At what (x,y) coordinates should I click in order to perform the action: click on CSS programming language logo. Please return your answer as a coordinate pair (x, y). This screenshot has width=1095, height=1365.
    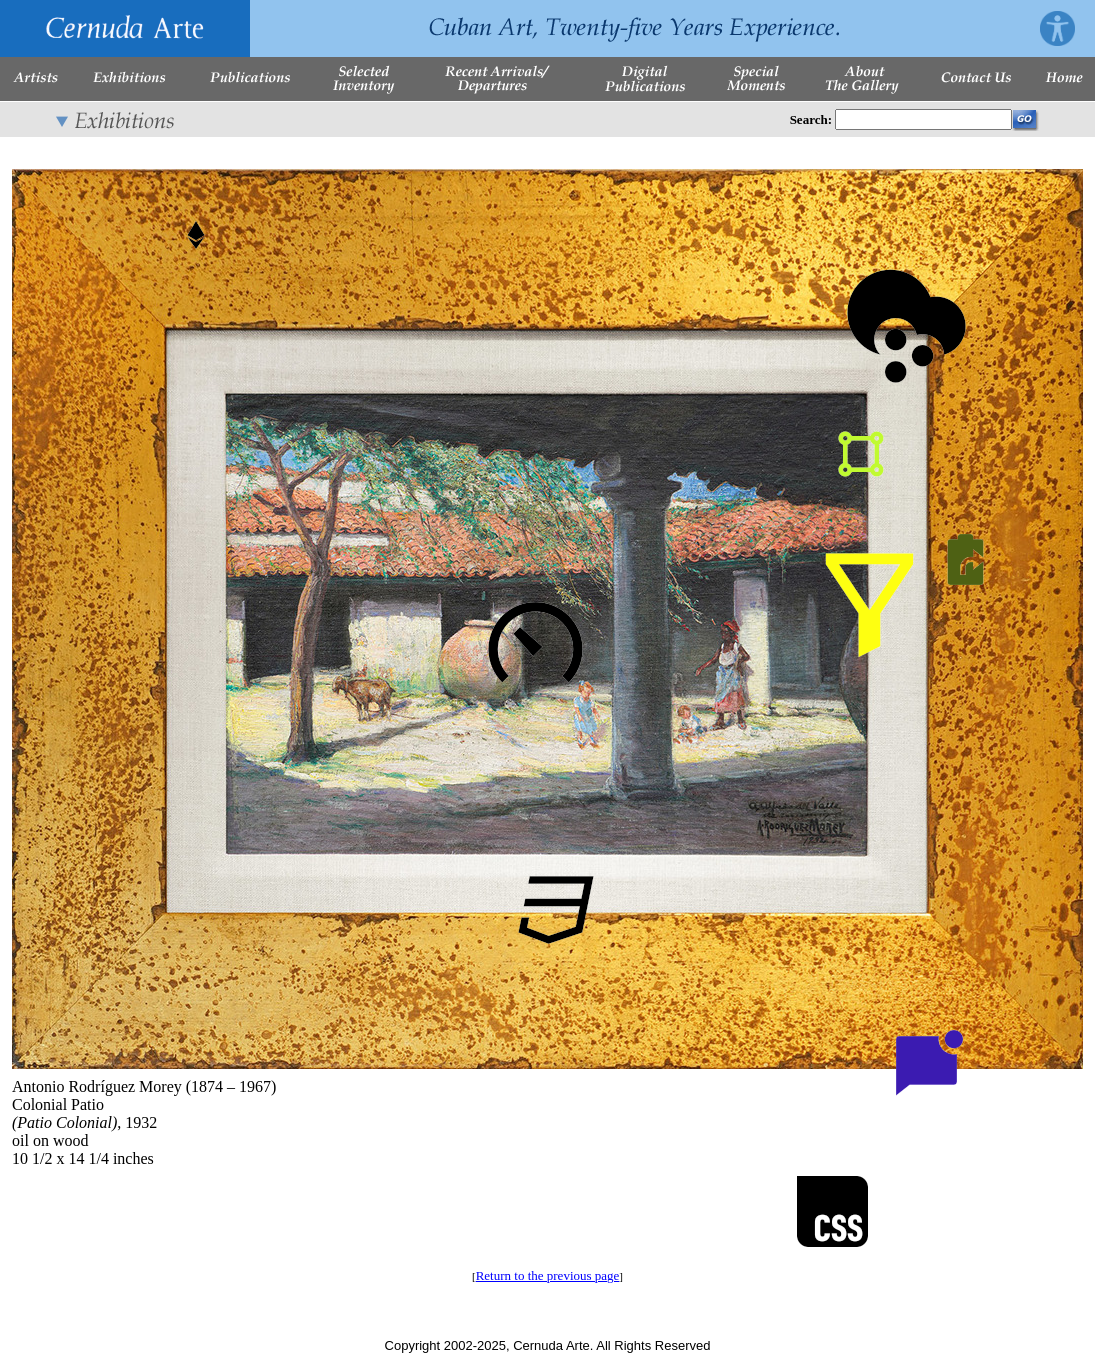
    Looking at the image, I should click on (832, 1211).